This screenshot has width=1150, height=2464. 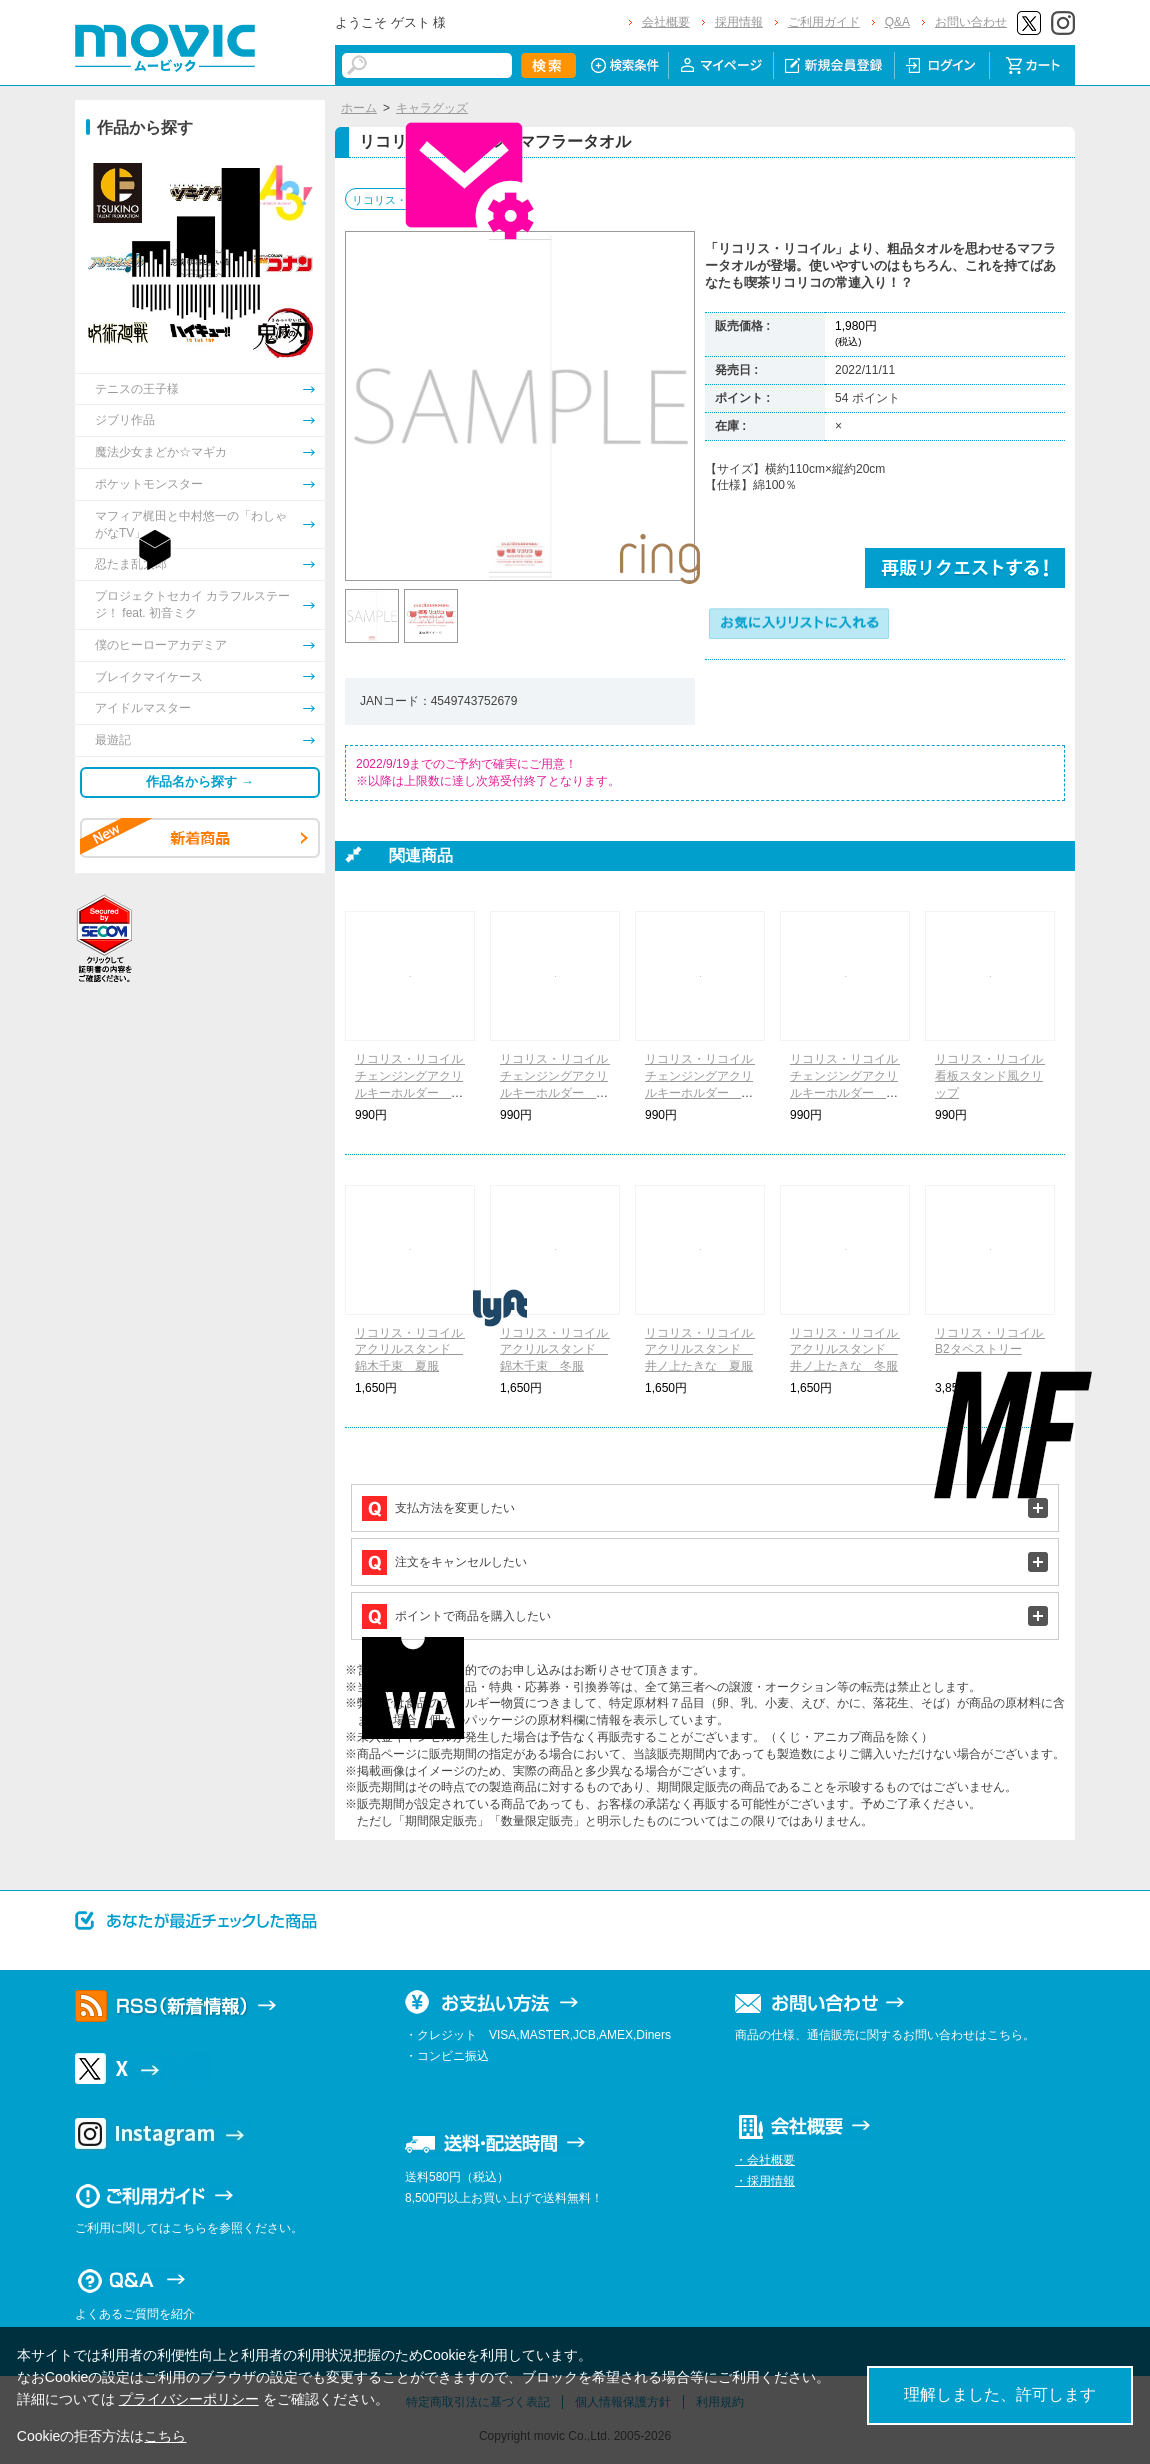 What do you see at coordinates (1013, 1435) in the screenshot?
I see `visit MetaFilter community website` at bounding box center [1013, 1435].